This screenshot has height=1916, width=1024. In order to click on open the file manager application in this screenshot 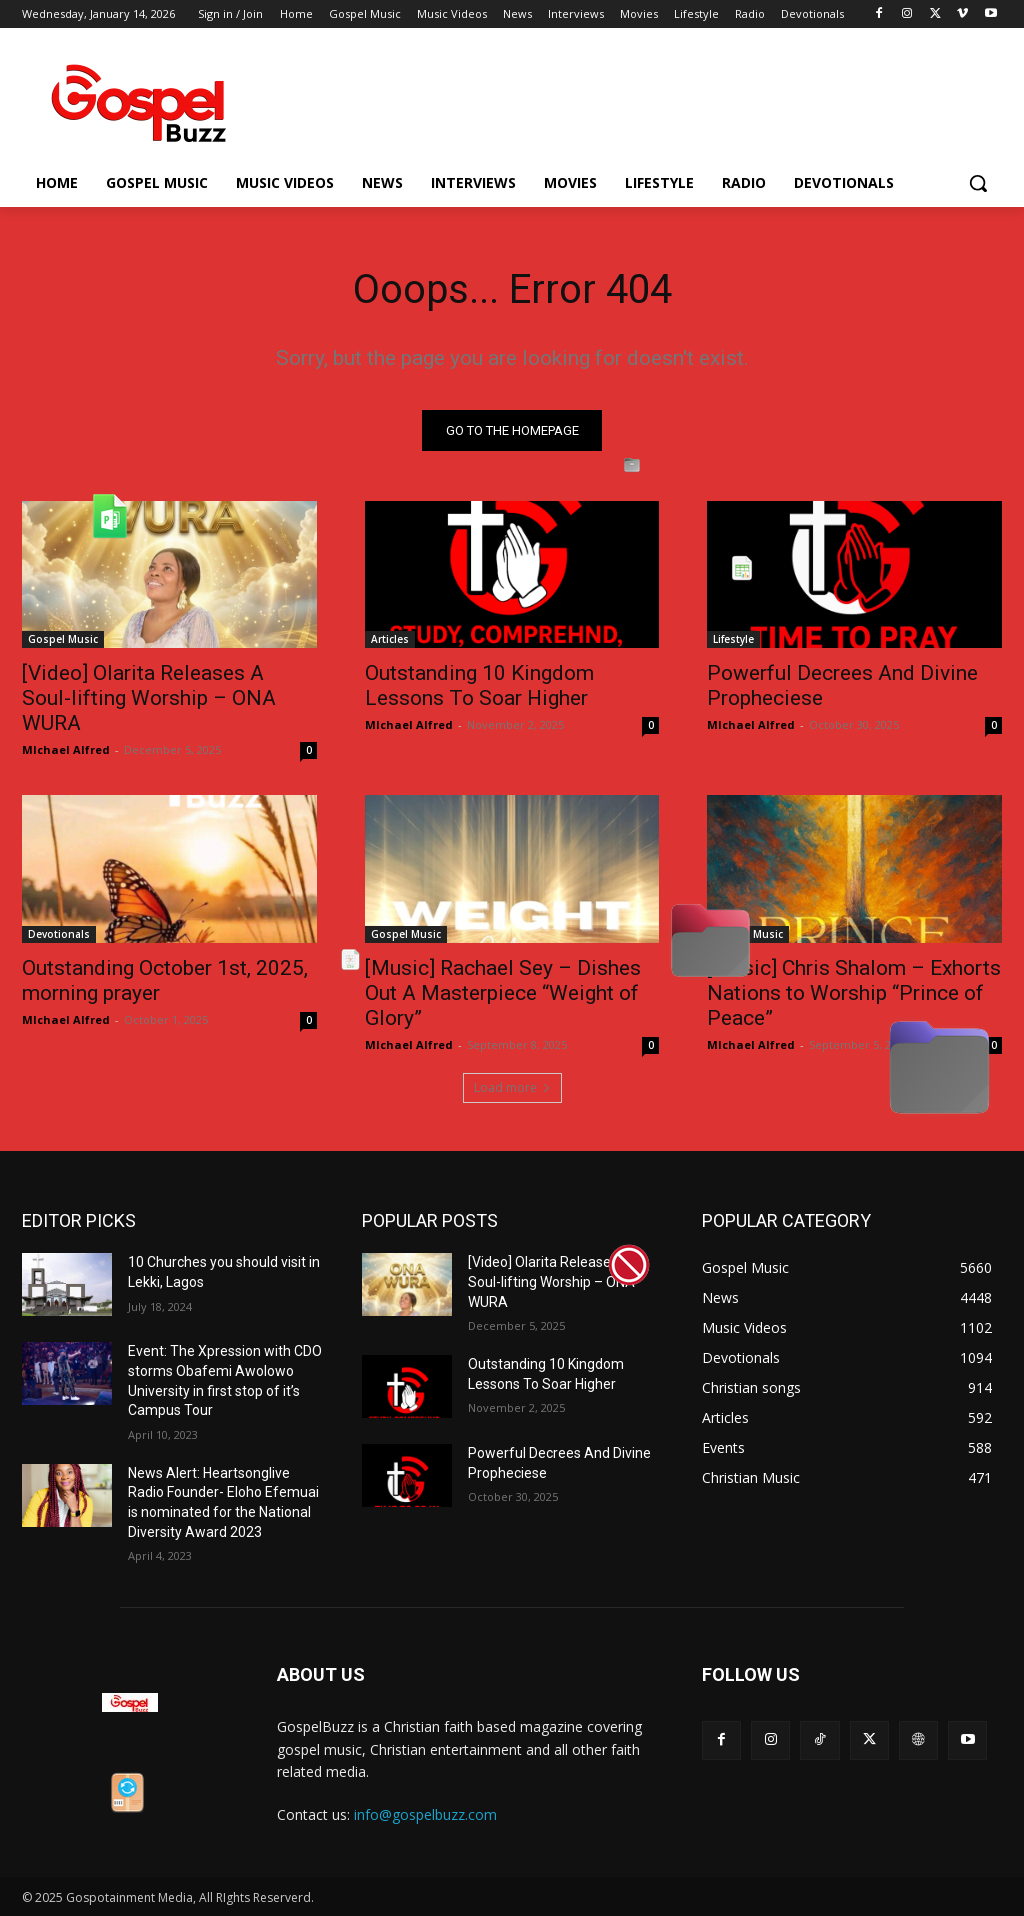, I will do `click(632, 465)`.